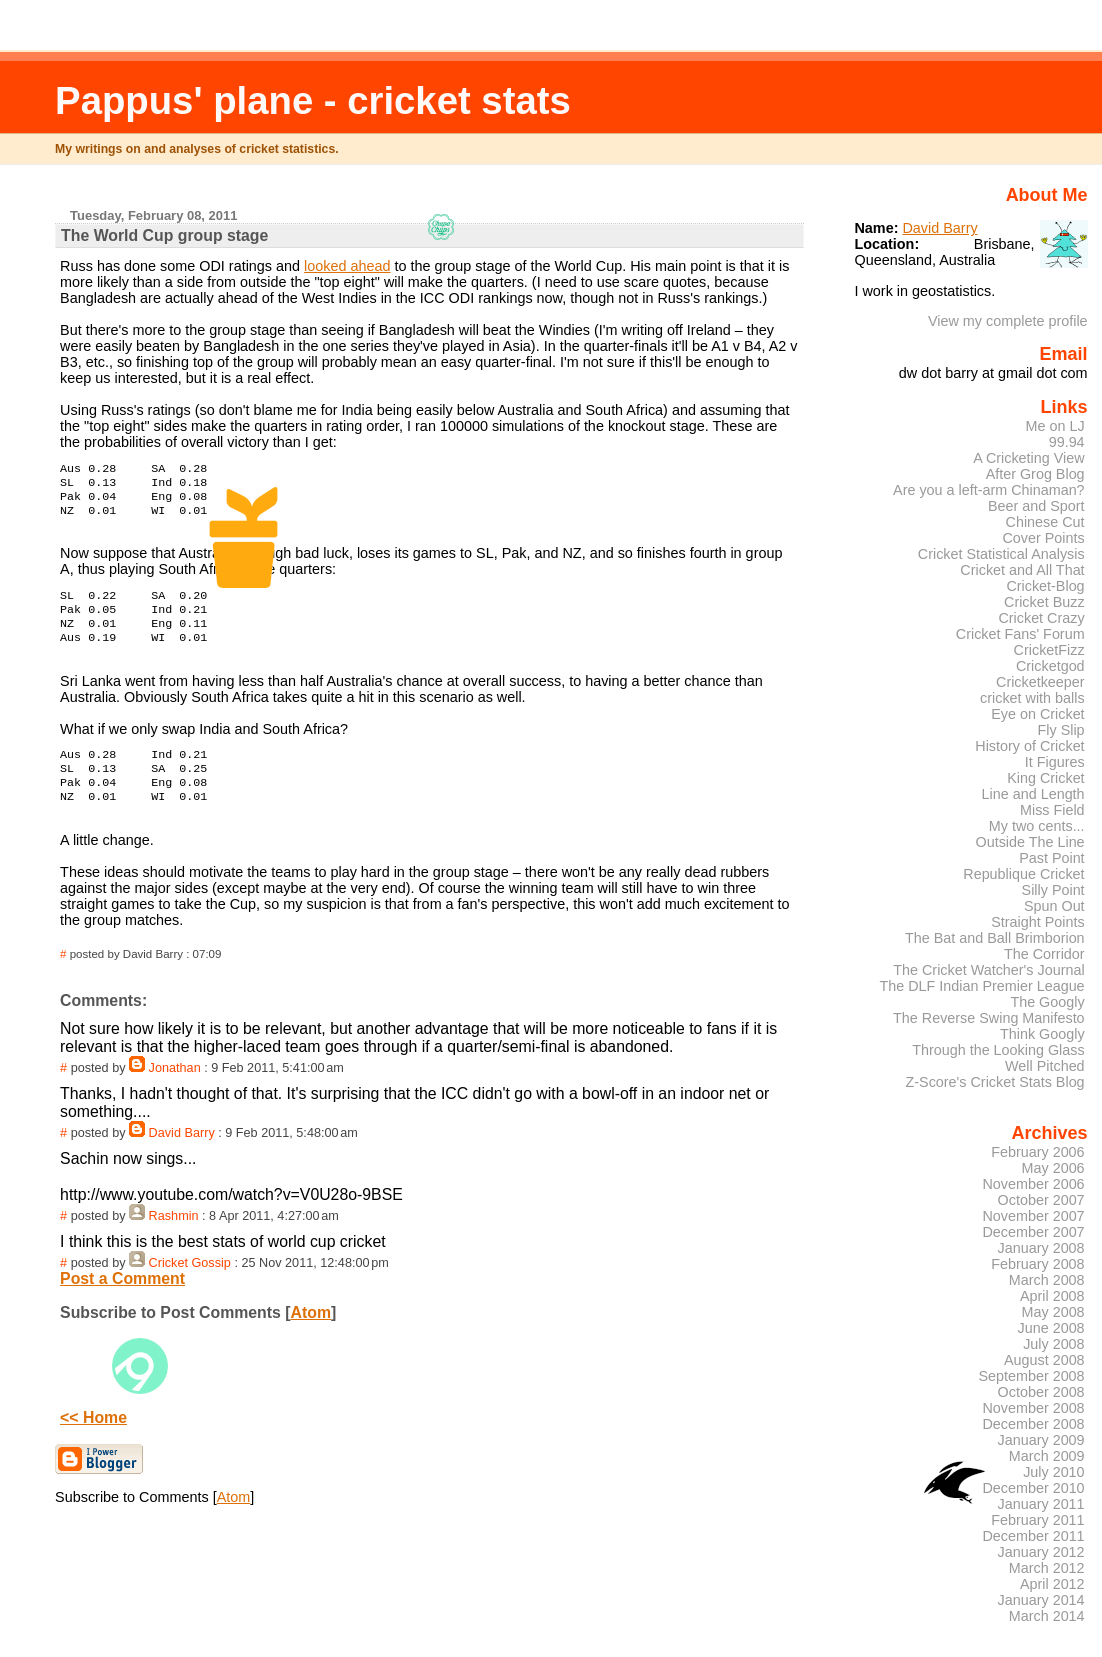  Describe the element at coordinates (243, 537) in the screenshot. I see `open the Kueski app` at that location.